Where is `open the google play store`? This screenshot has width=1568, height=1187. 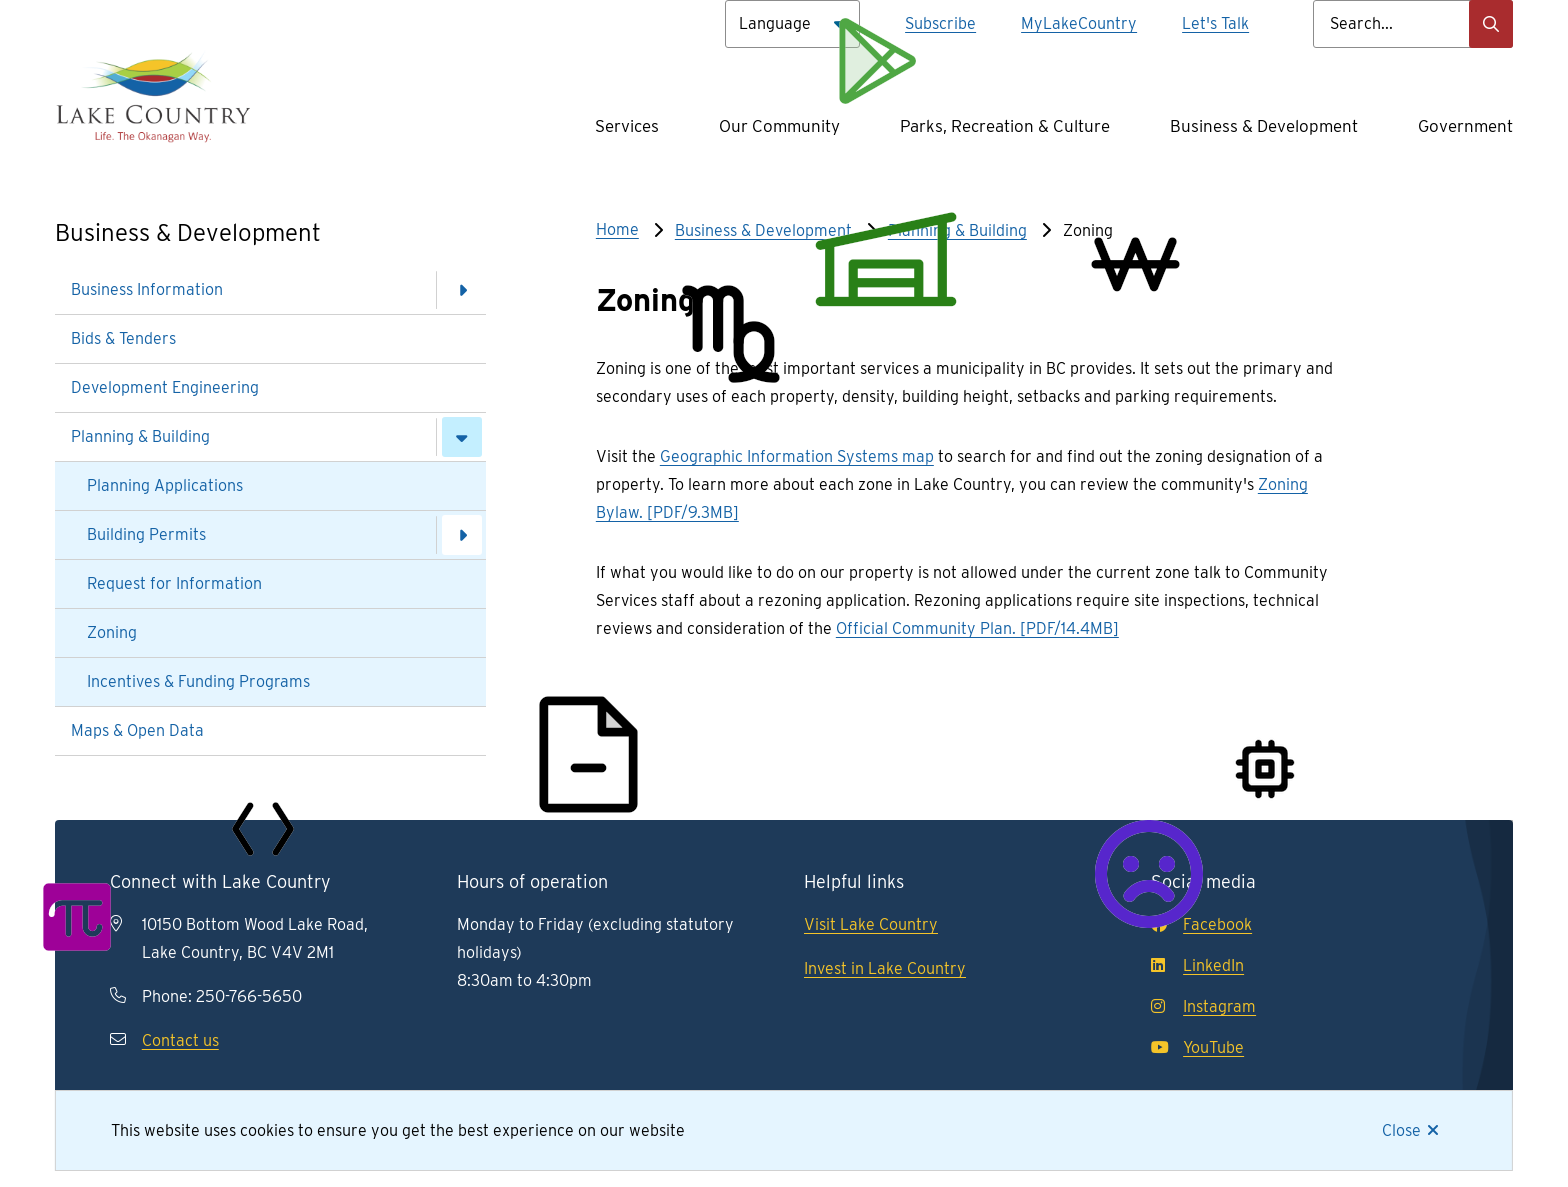
open the google play store is located at coordinates (870, 61).